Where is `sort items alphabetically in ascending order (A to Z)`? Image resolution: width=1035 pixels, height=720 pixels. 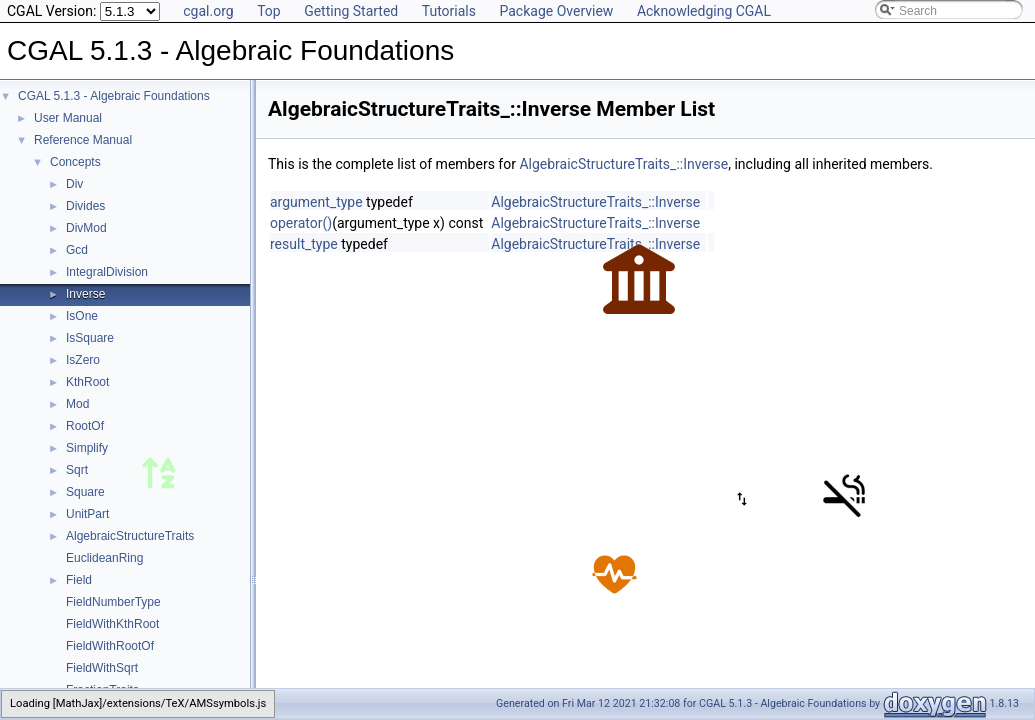
sort items alphabetically in ascending order (A to Z) is located at coordinates (159, 473).